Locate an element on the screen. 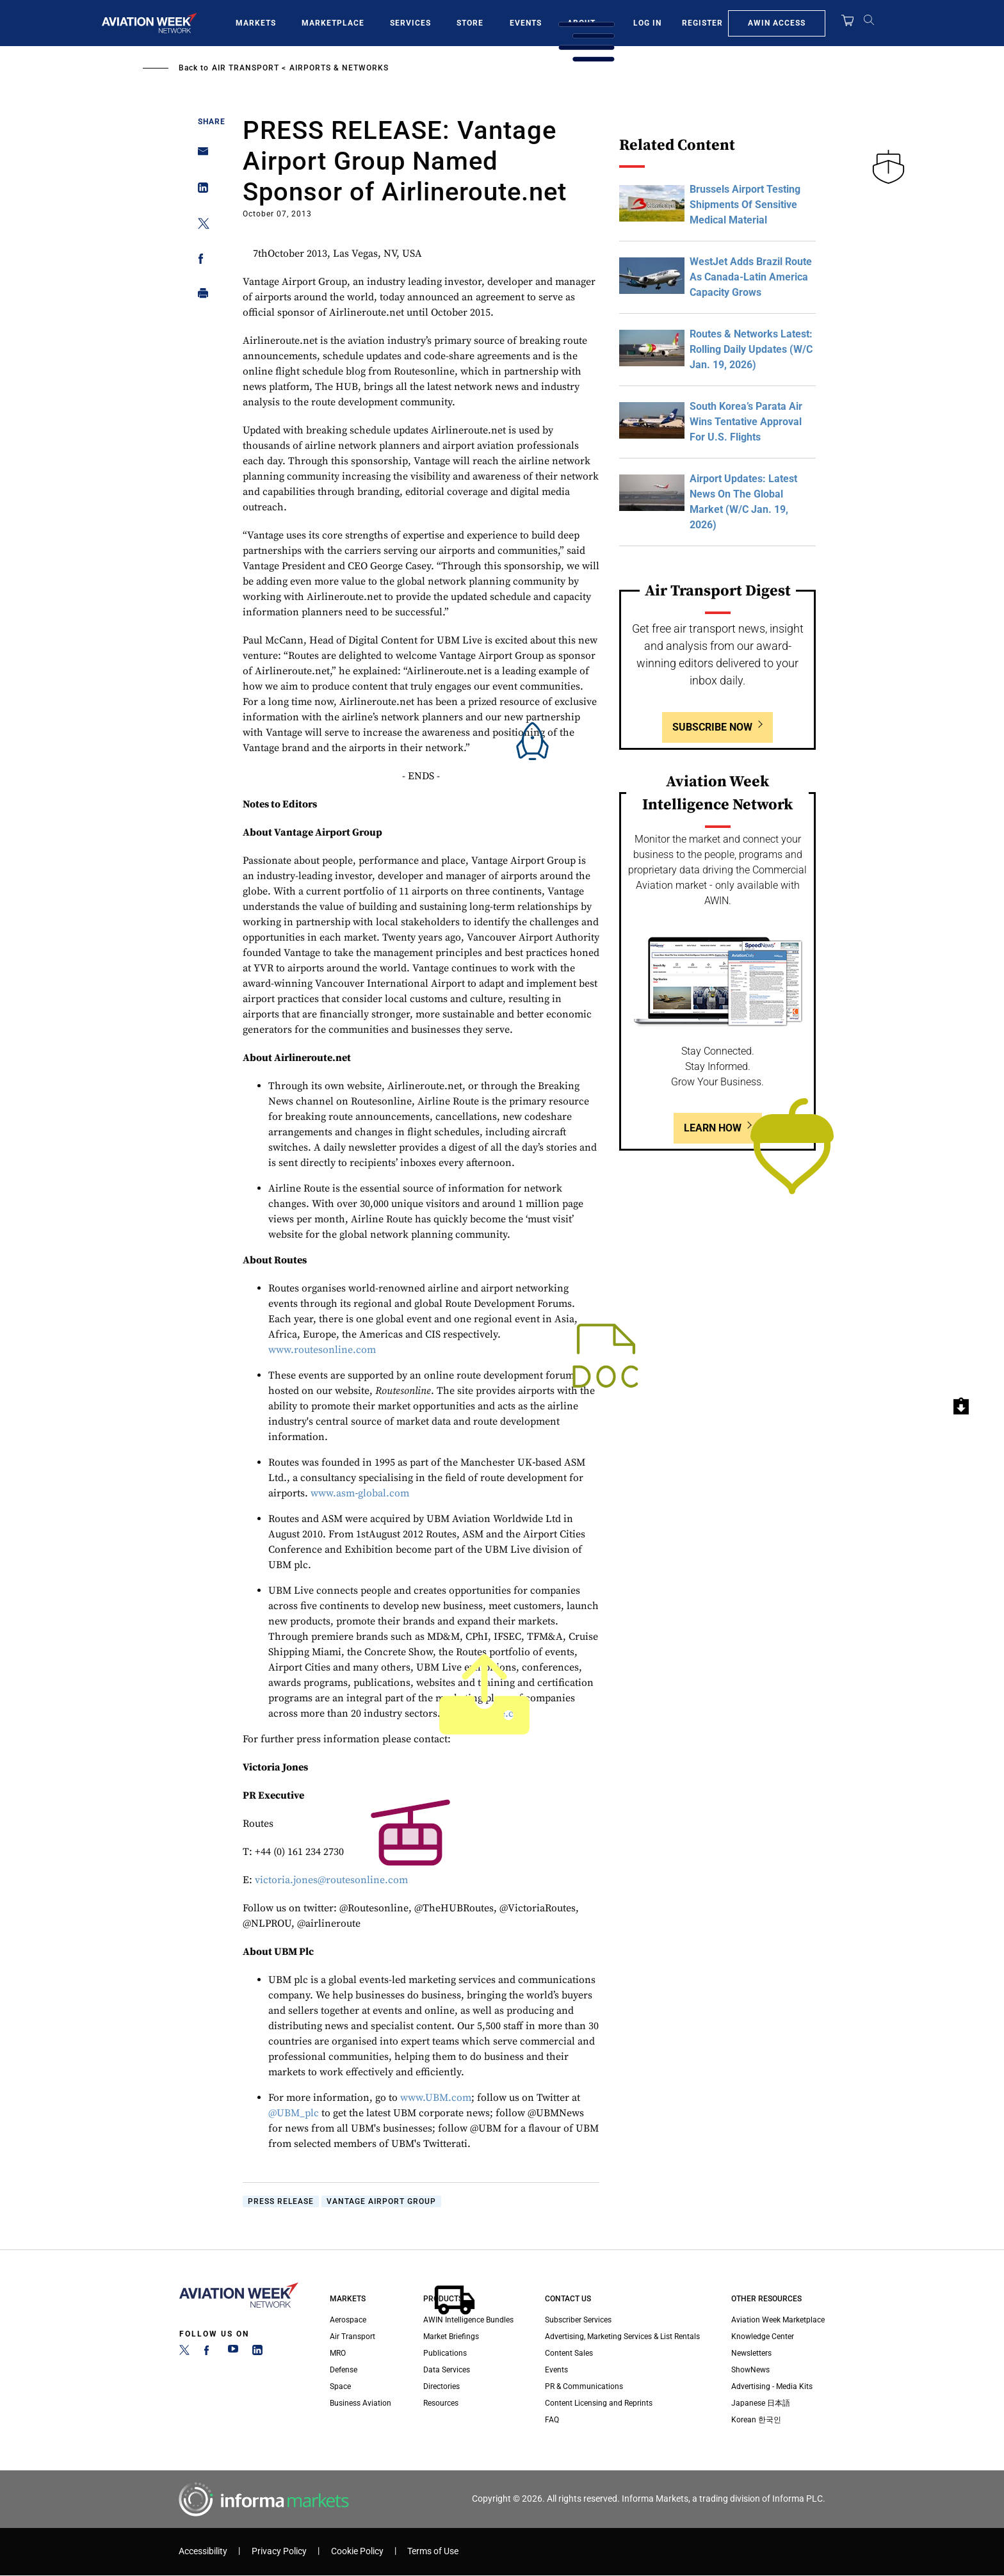  align text to the right is located at coordinates (587, 43).